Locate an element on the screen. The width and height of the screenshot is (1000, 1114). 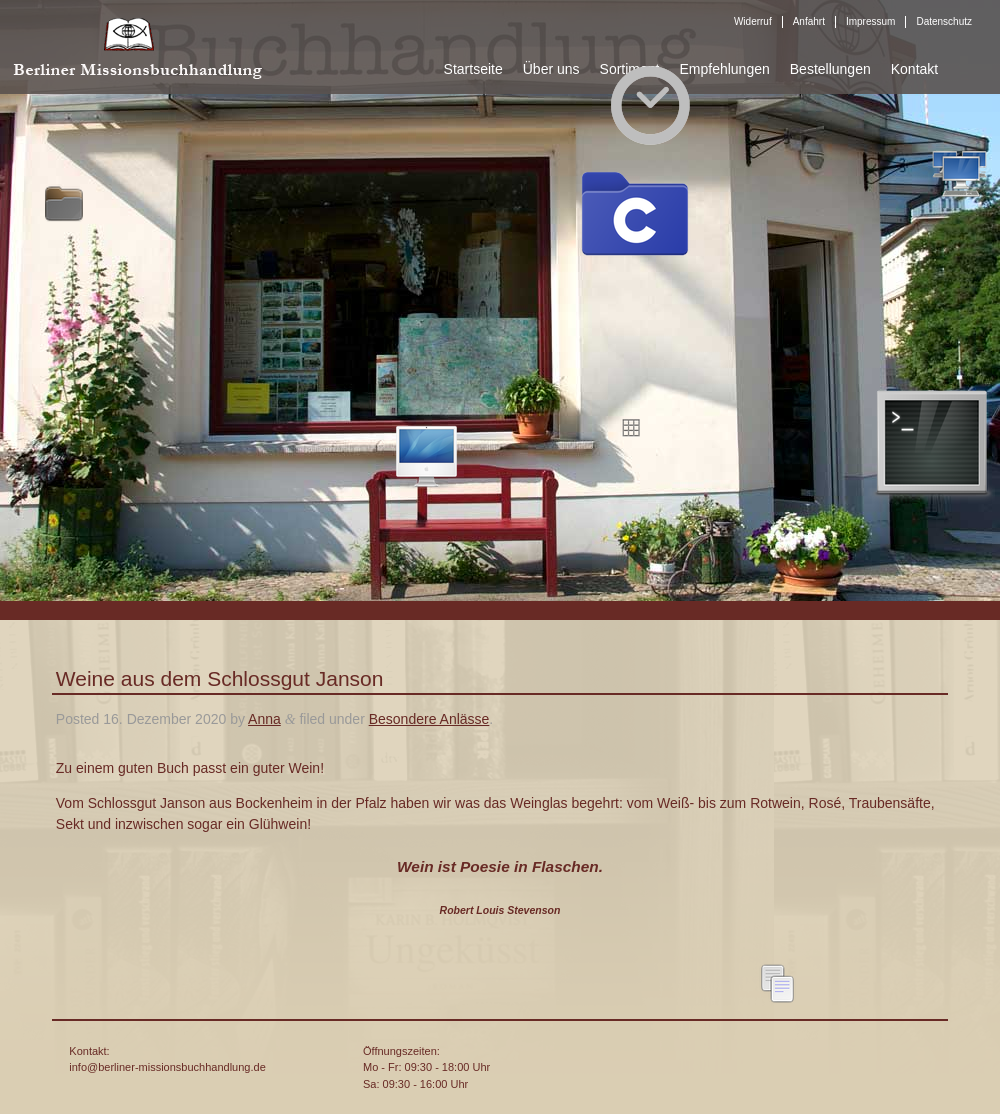
view computers in your local network workgroup is located at coordinates (959, 173).